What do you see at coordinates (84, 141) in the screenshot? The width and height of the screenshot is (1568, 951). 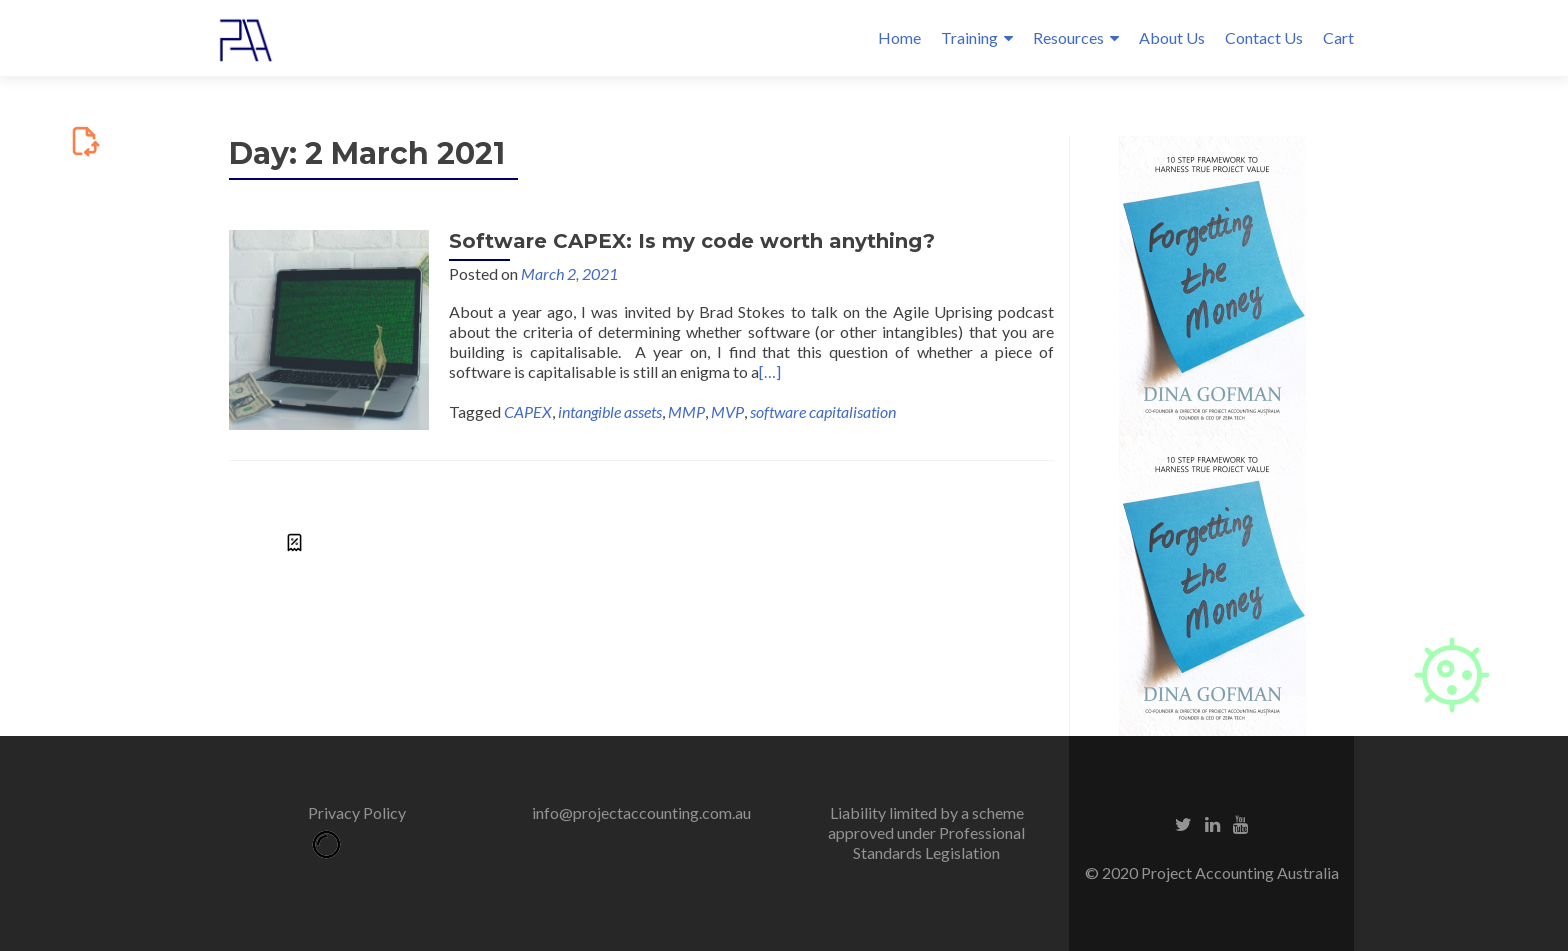 I see `change document orientation between portrait and landscape` at bounding box center [84, 141].